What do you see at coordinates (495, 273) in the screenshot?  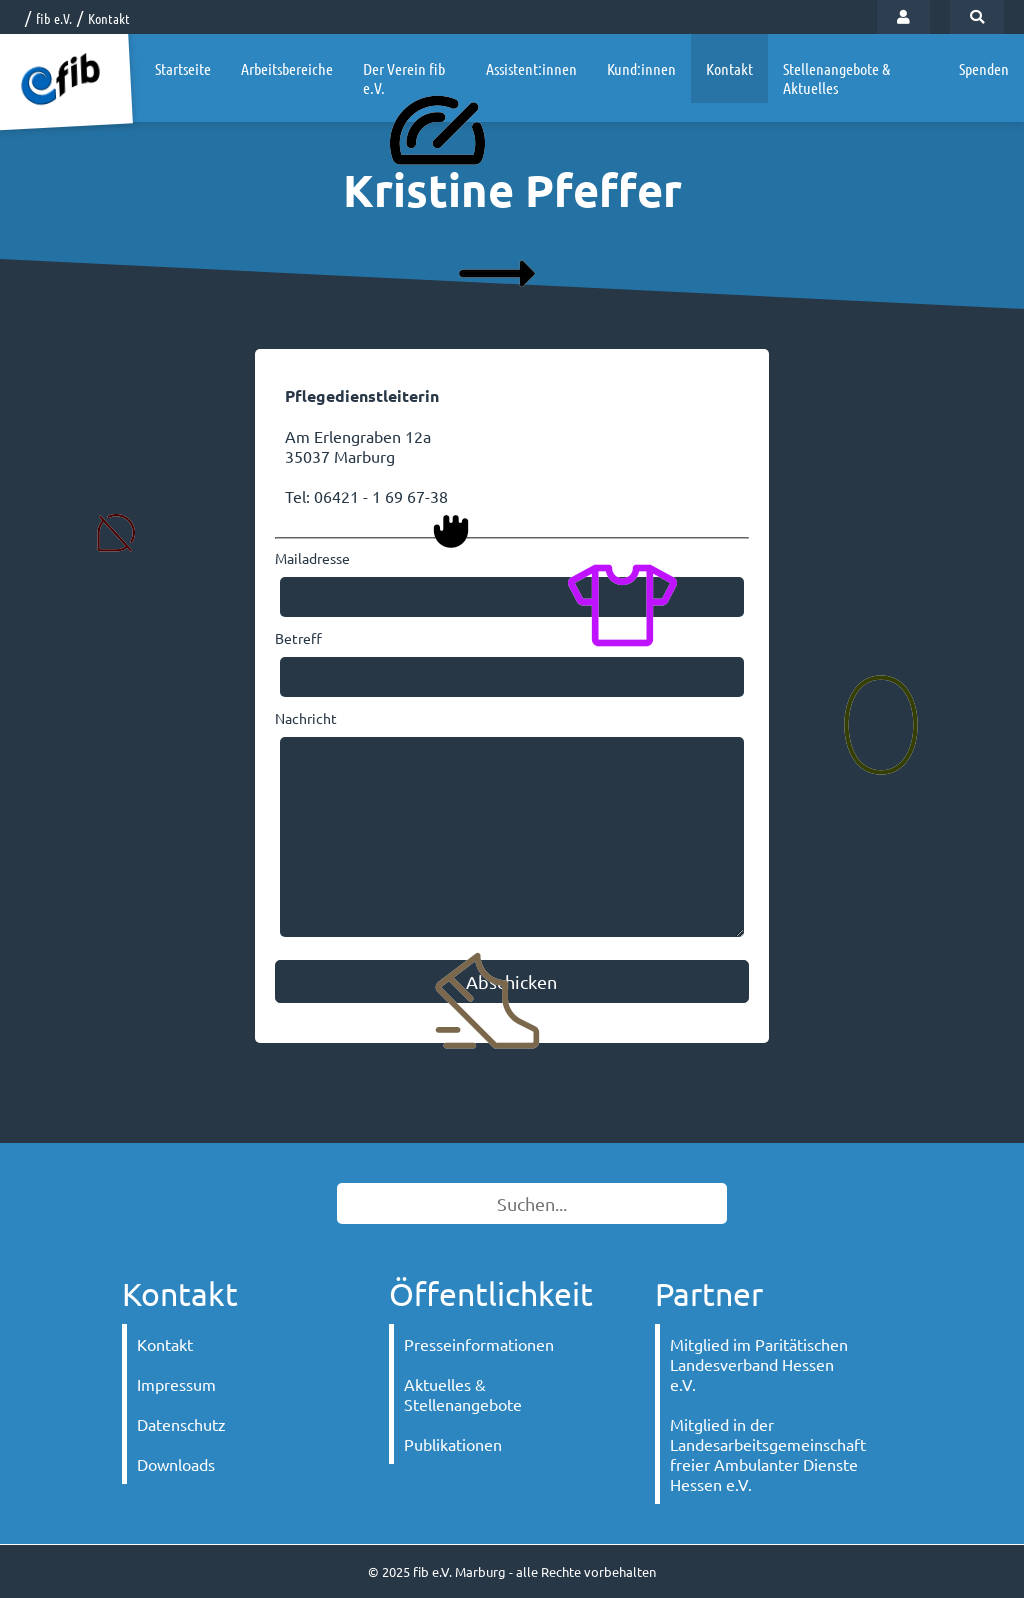 I see `indicates no change or stable trend` at bounding box center [495, 273].